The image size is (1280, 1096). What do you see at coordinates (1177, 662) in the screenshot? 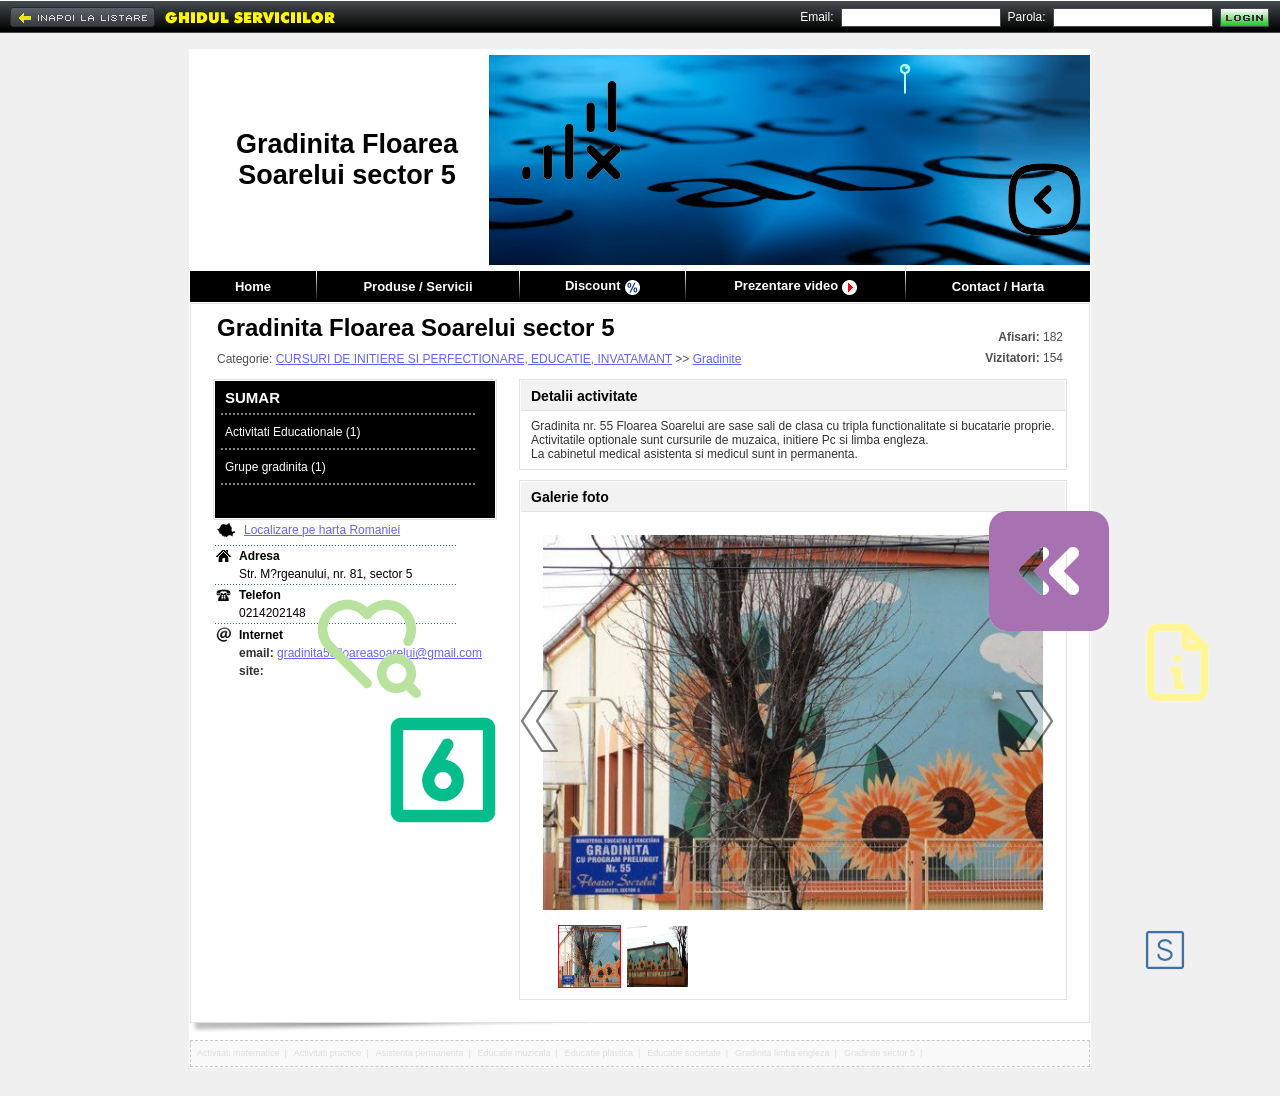
I see `view file details or properties` at bounding box center [1177, 662].